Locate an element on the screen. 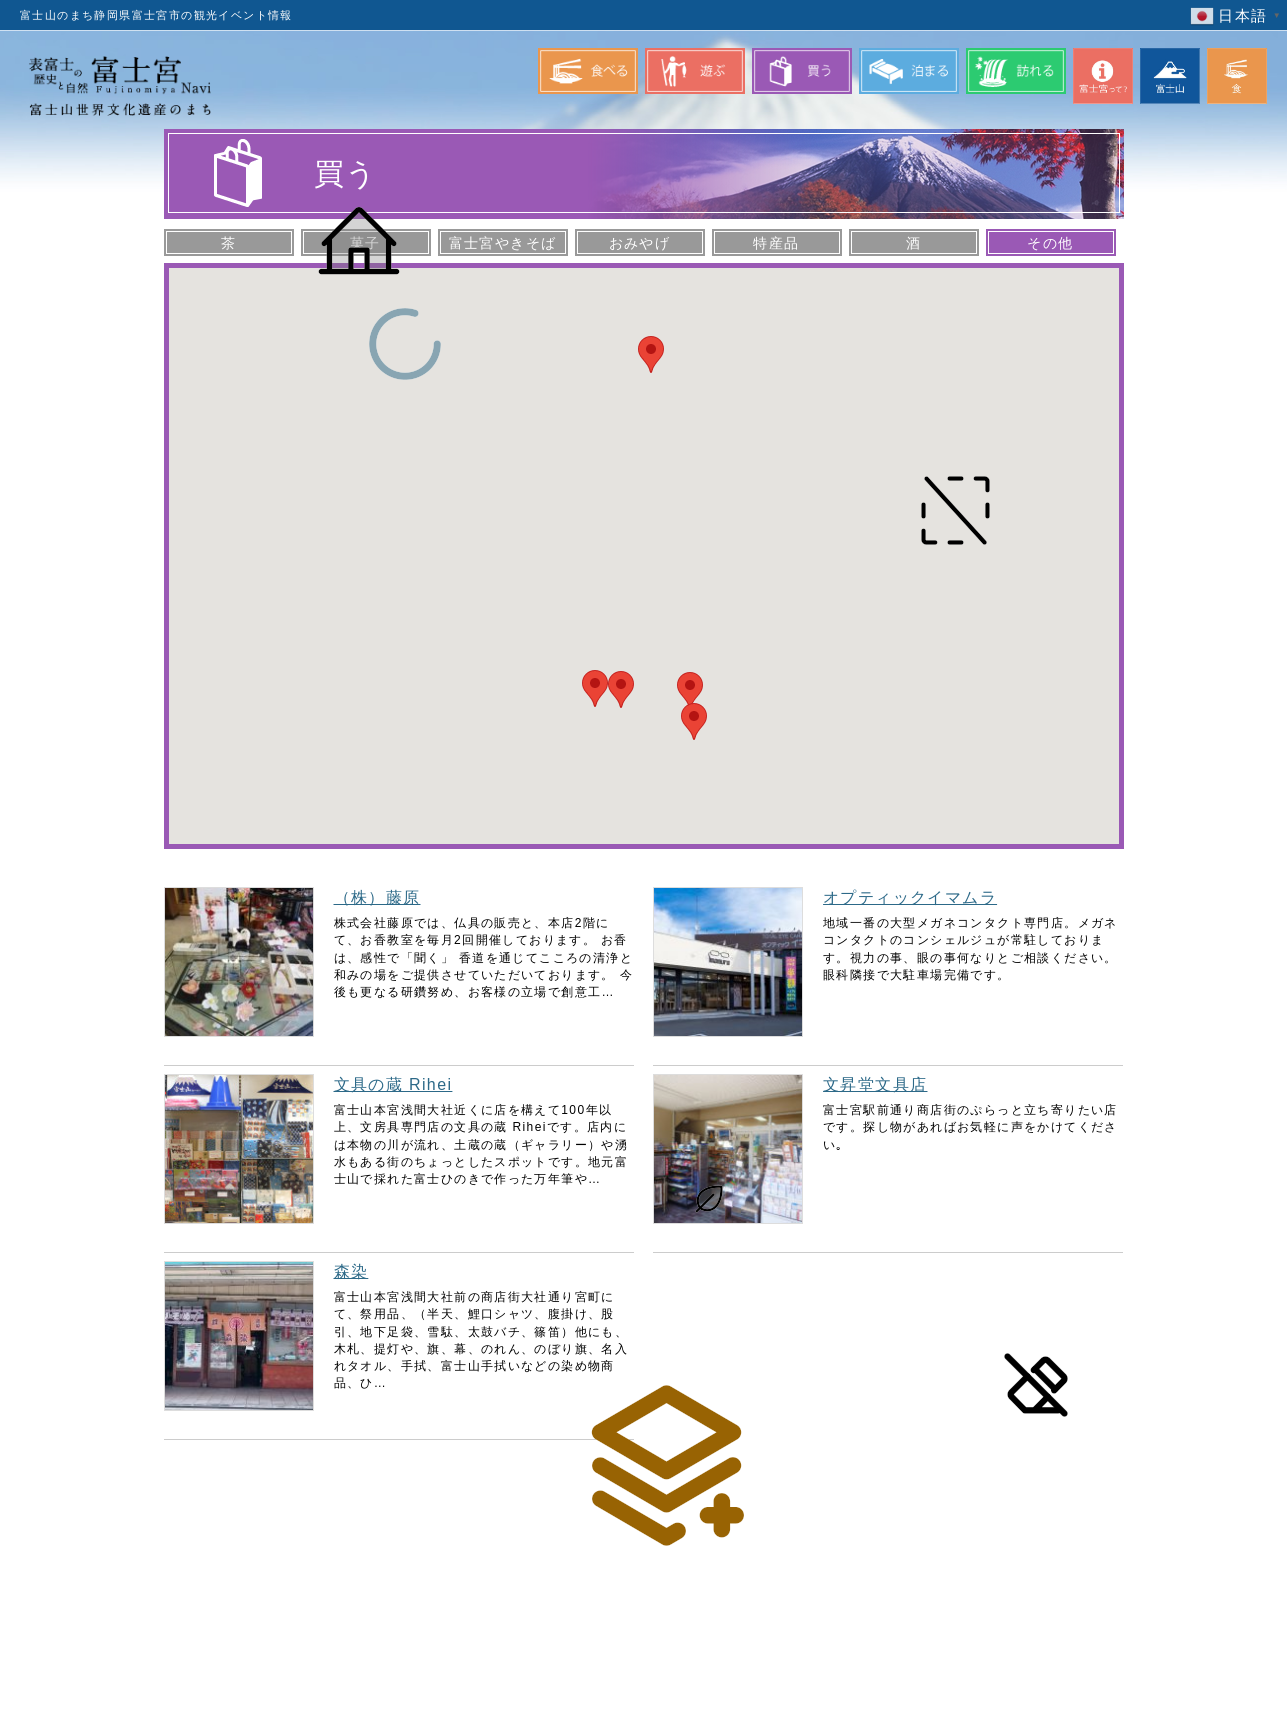 This screenshot has width=1287, height=1721. disable selection mode is located at coordinates (955, 510).